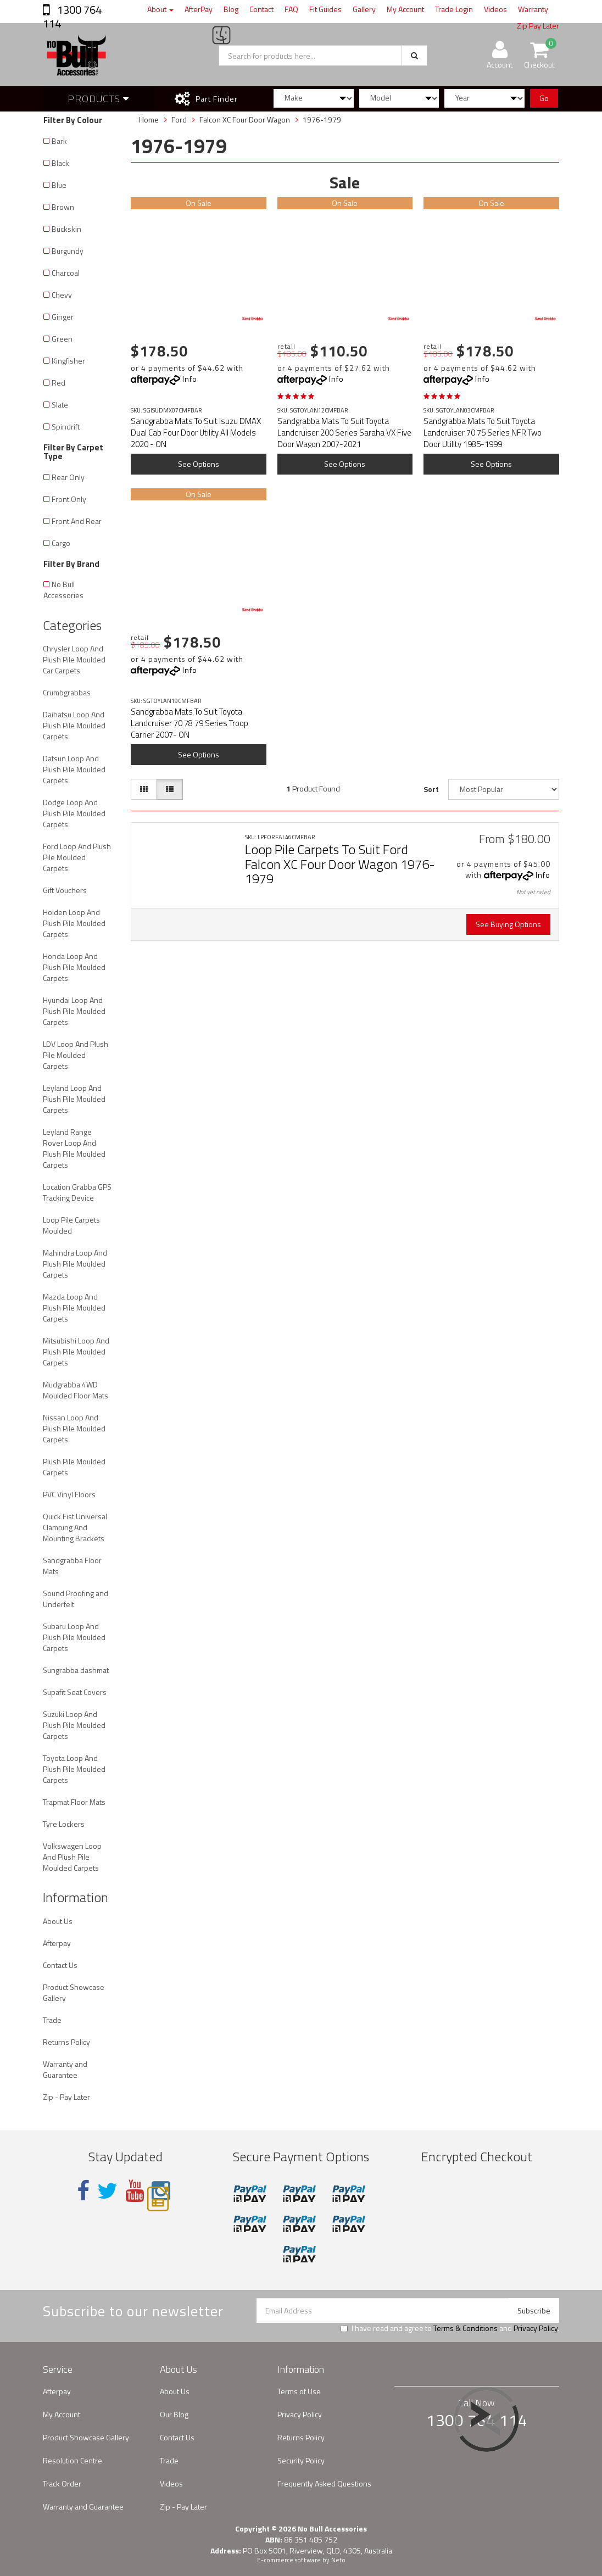 This screenshot has height=2576, width=602. I want to click on open LibreOffice Impress presentation software, so click(158, 2199).